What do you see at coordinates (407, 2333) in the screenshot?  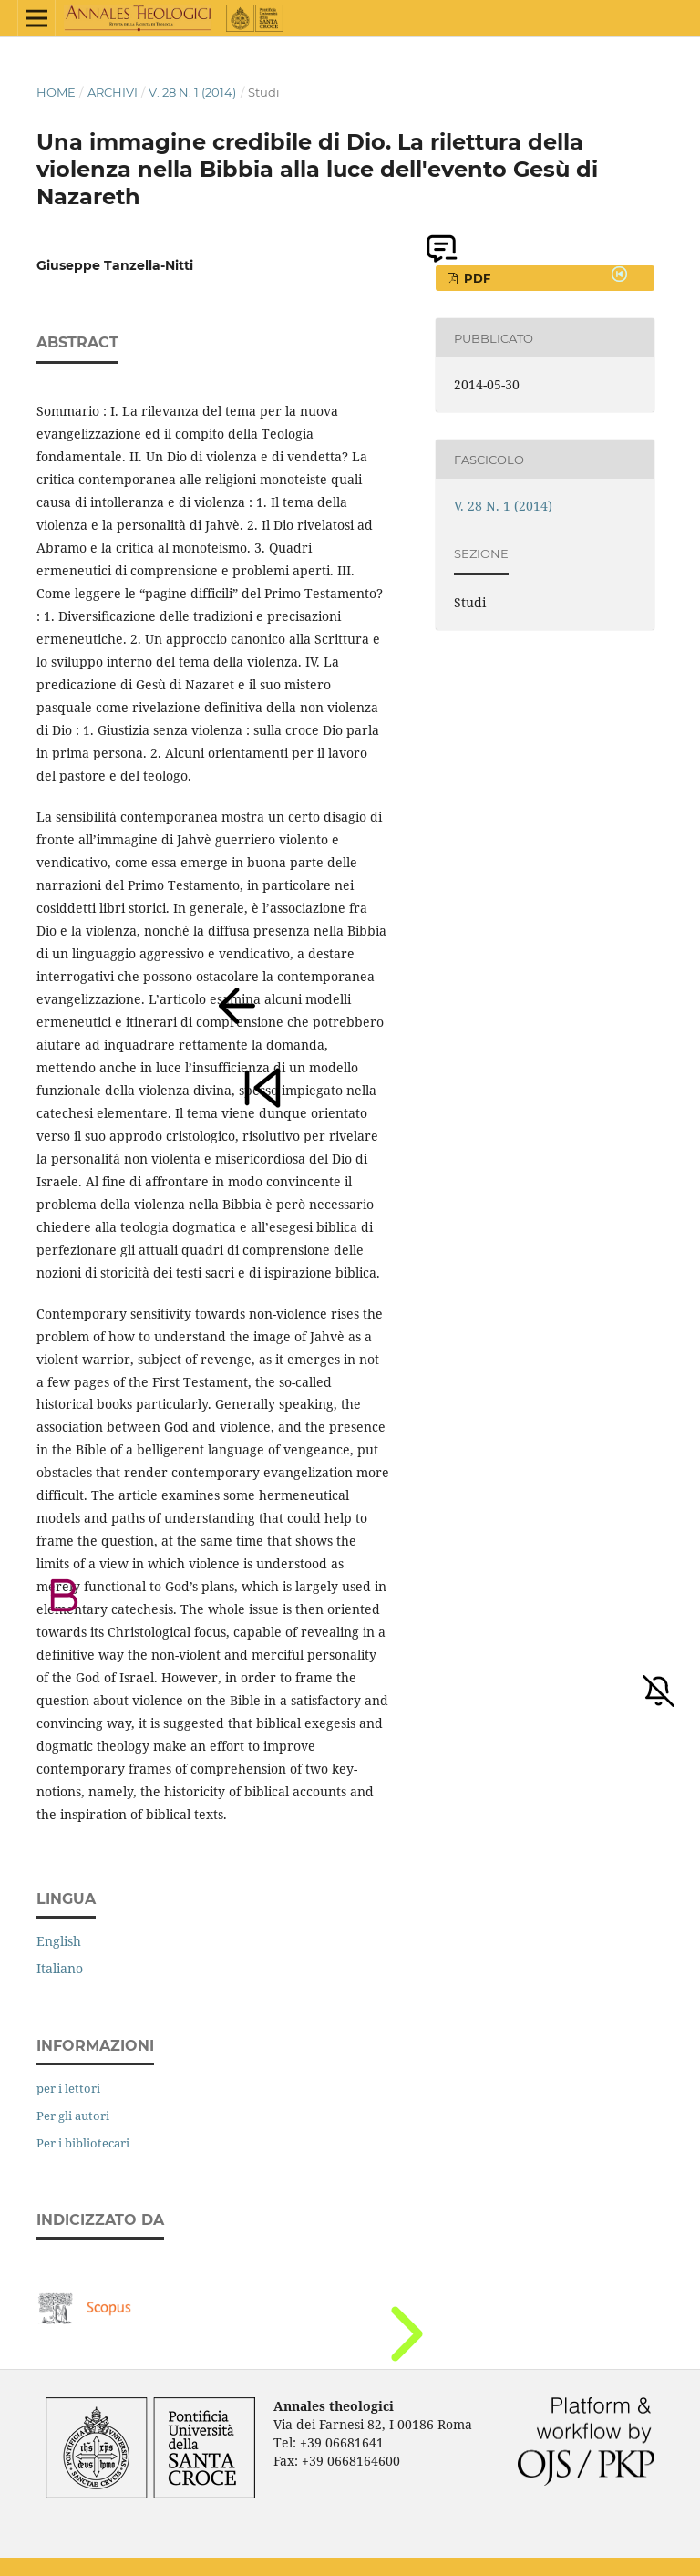 I see `navigate to the next item or page` at bounding box center [407, 2333].